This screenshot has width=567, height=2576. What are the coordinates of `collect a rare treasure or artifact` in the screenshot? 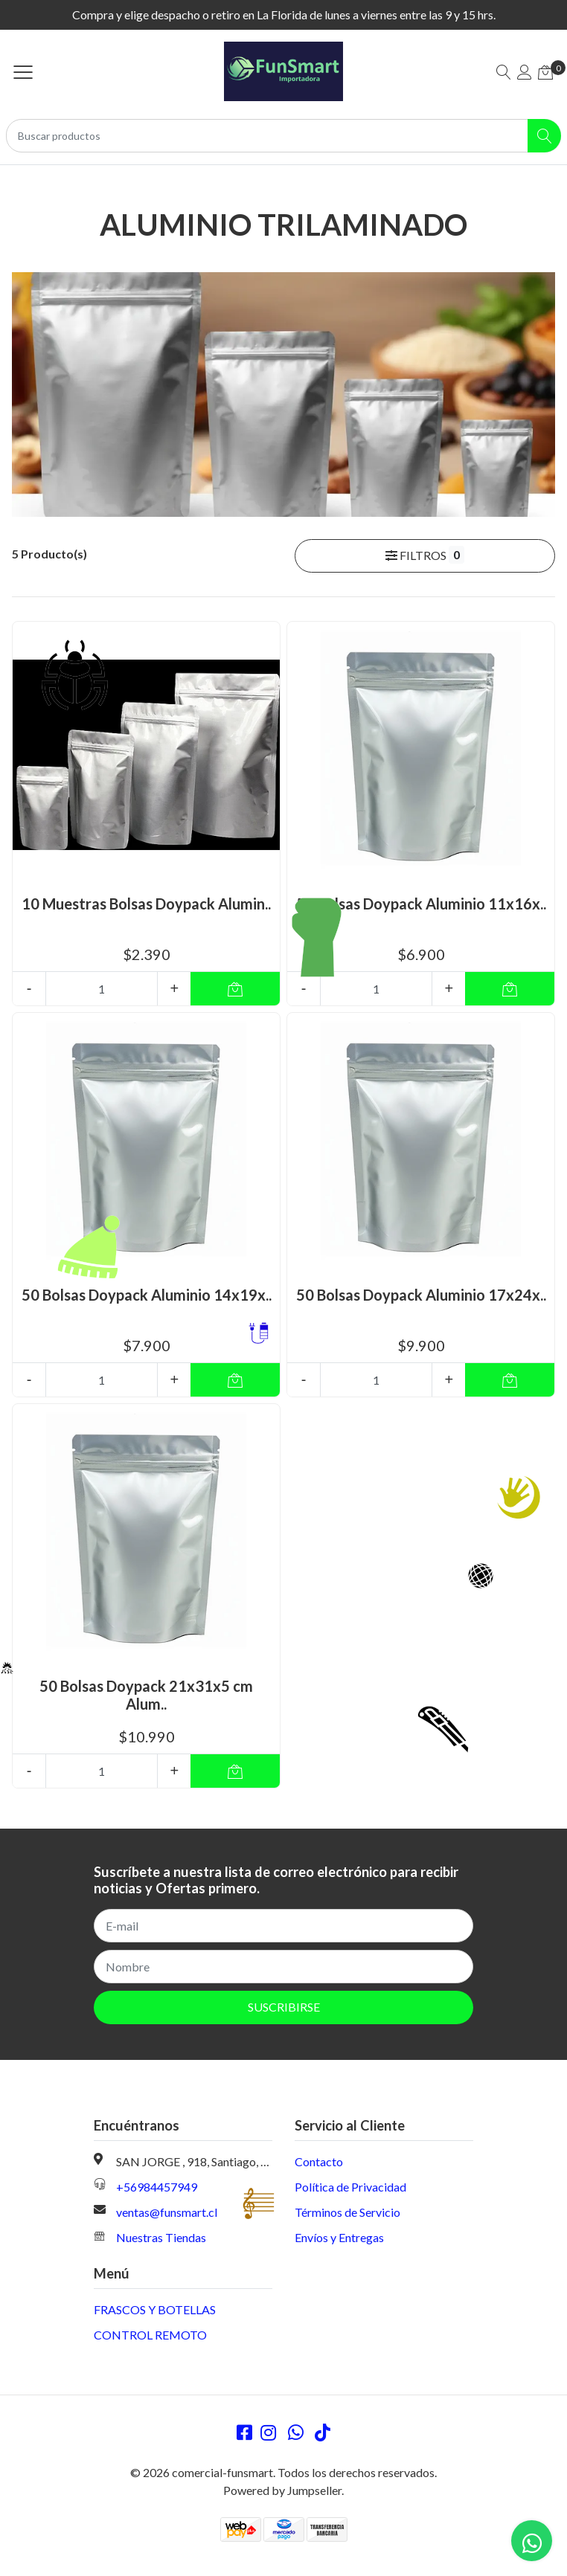 It's located at (74, 675).